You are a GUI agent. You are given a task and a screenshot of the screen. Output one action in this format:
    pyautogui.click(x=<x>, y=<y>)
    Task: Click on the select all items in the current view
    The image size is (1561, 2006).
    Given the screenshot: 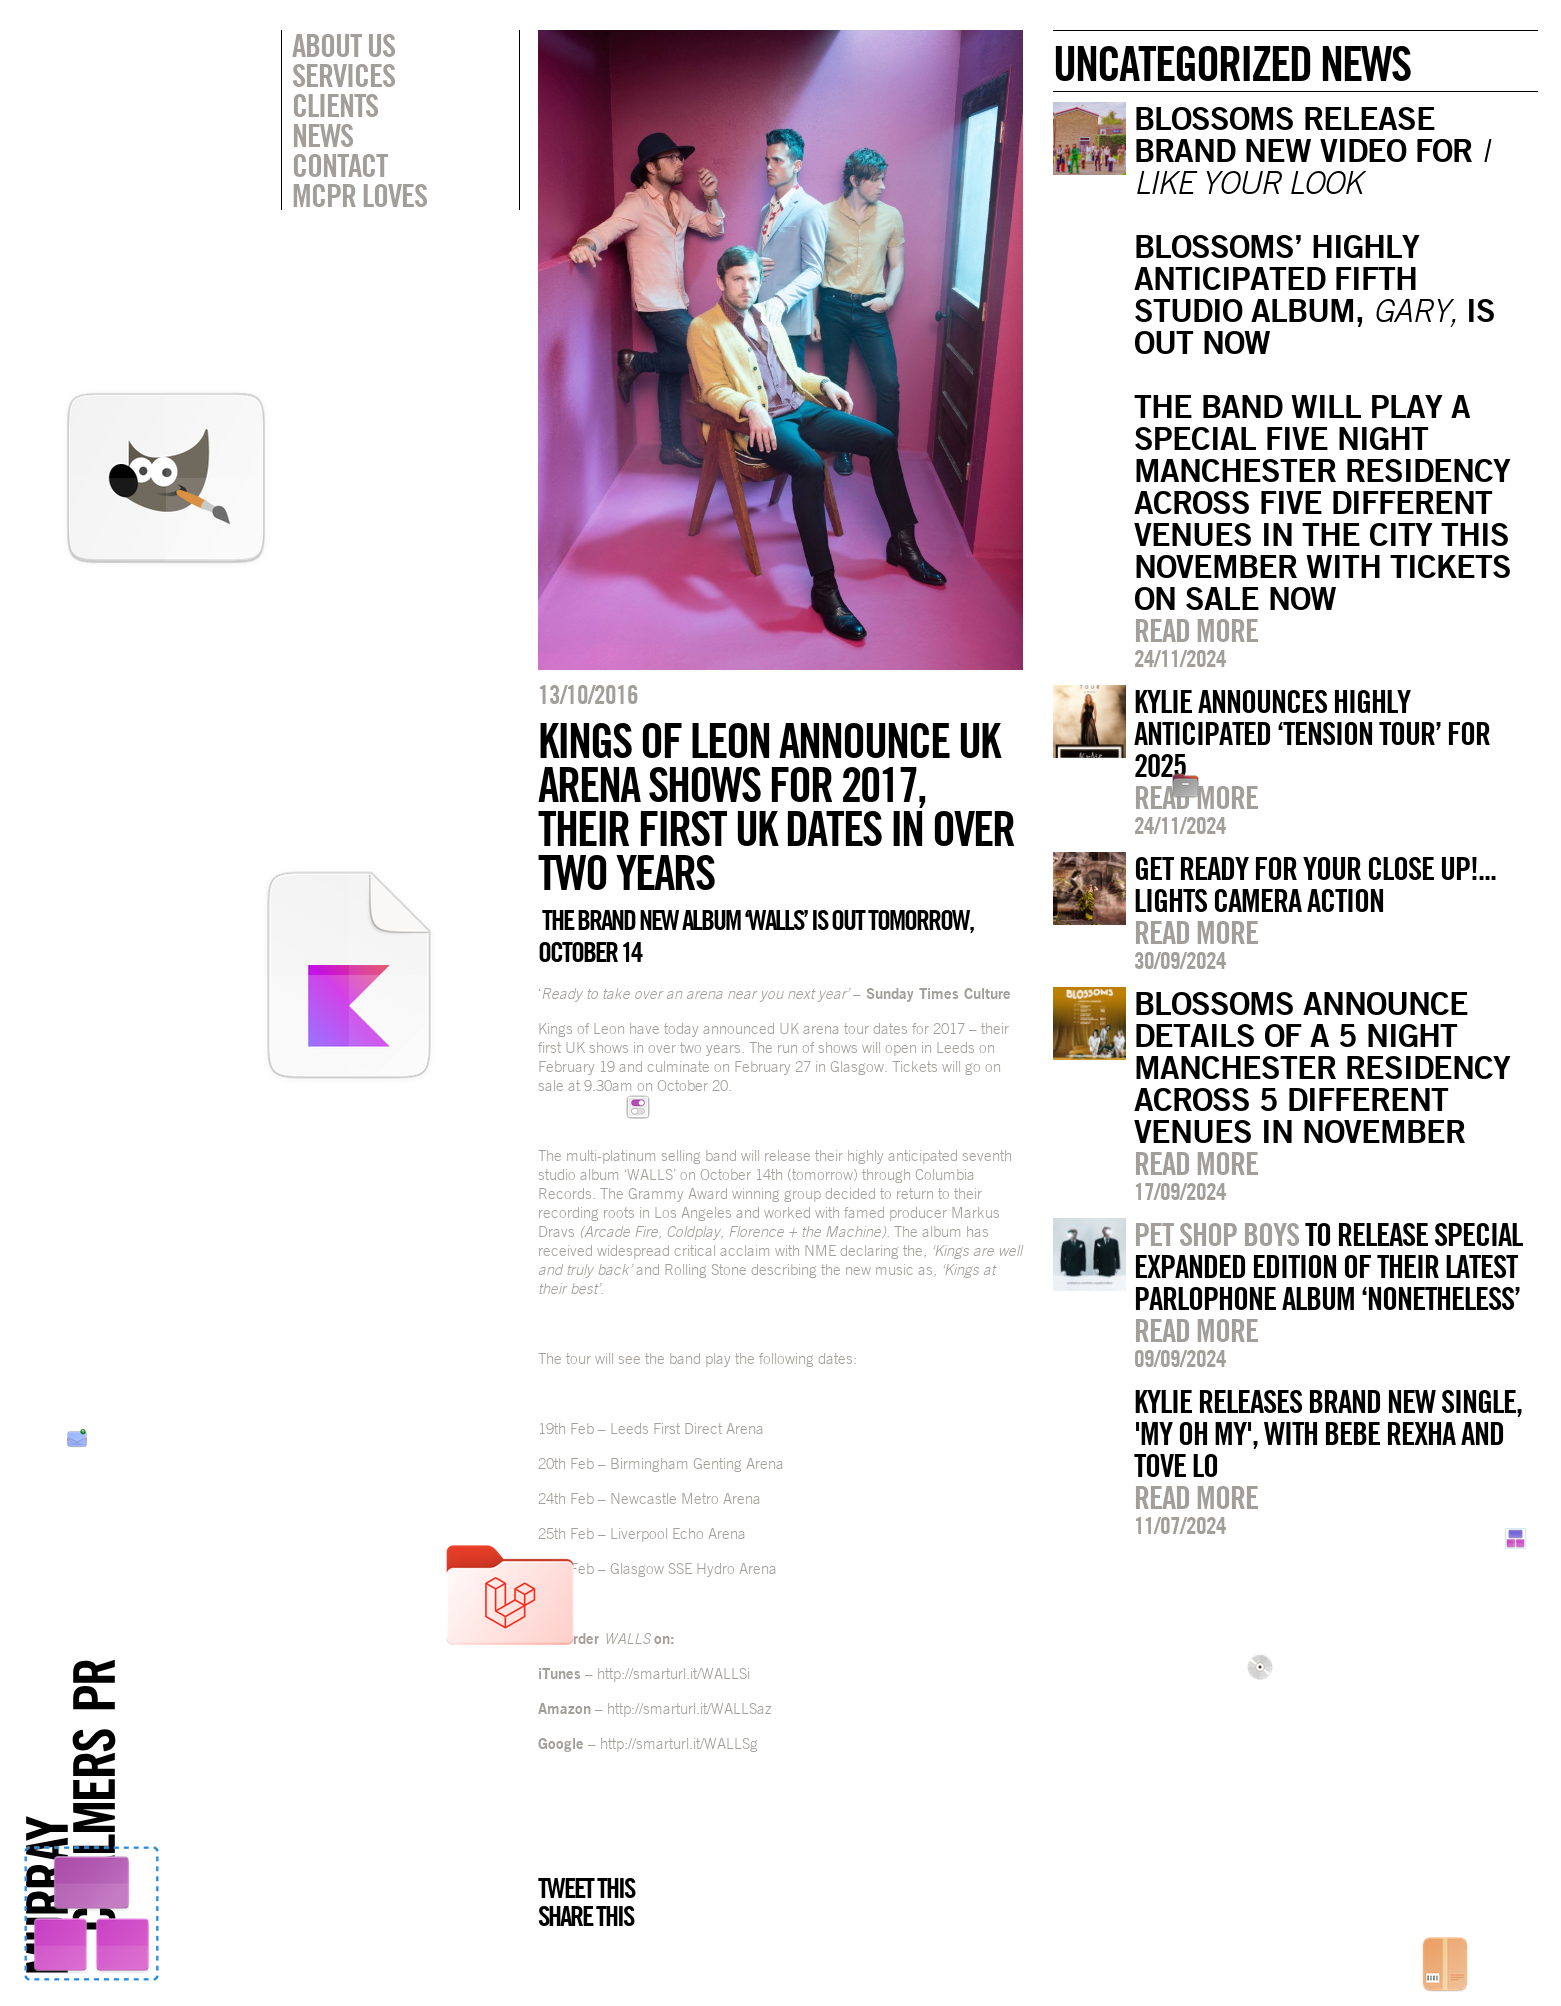 What is the action you would take?
    pyautogui.click(x=91, y=1913)
    